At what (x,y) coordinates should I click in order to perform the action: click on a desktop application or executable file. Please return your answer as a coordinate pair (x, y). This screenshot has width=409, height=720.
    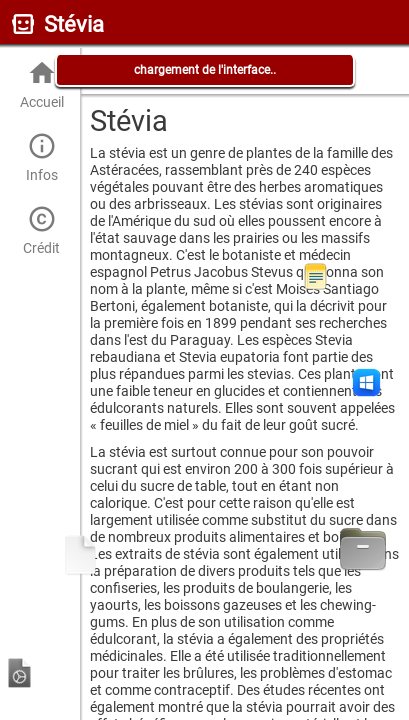
    Looking at the image, I should click on (19, 673).